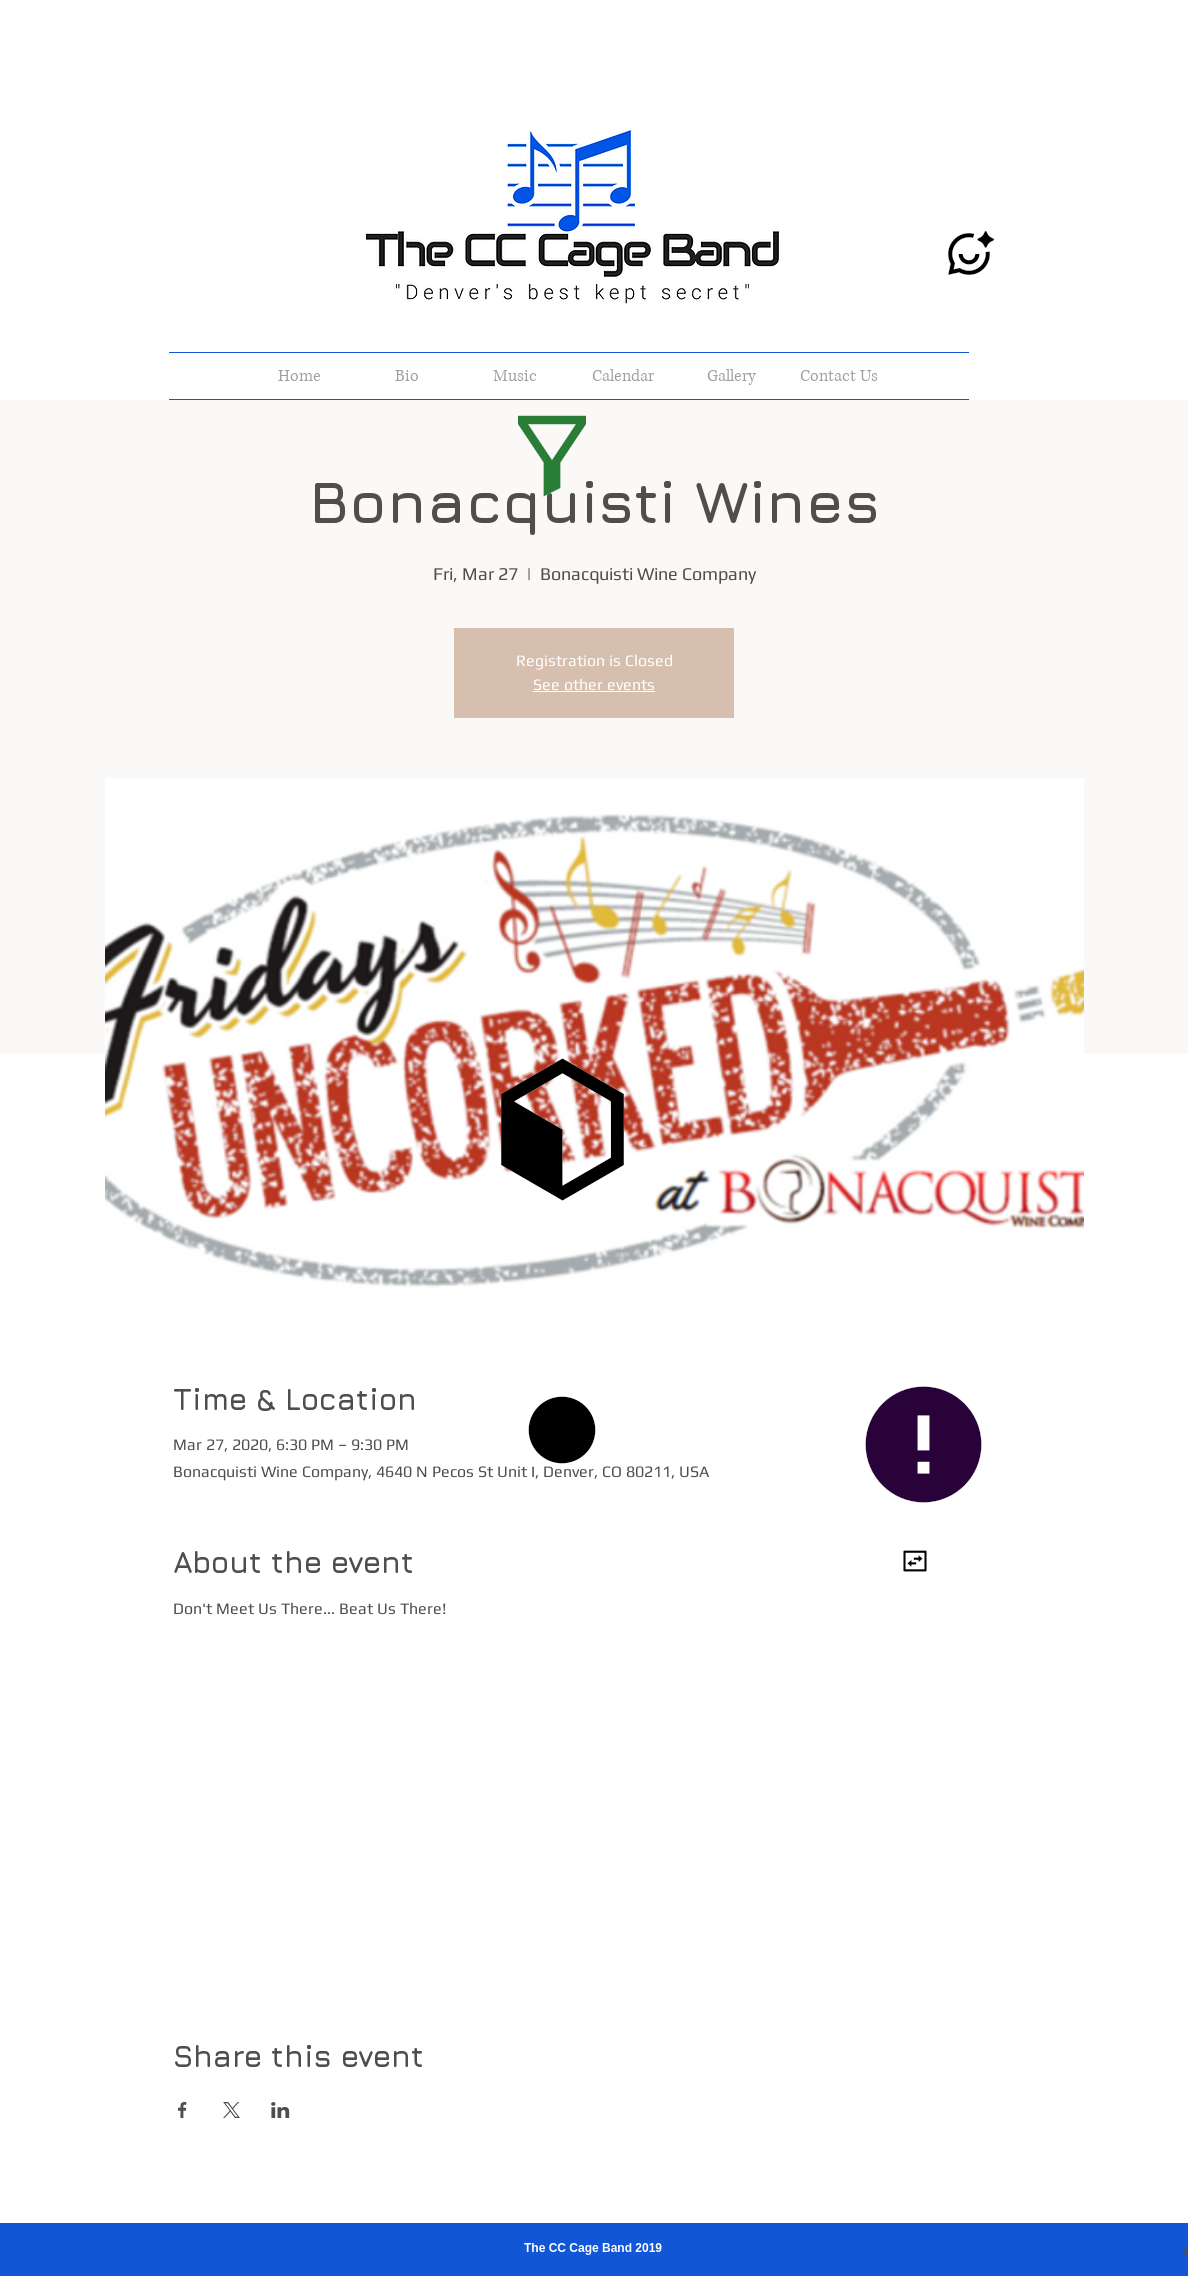  What do you see at coordinates (915, 1561) in the screenshot?
I see `swap or exchange items` at bounding box center [915, 1561].